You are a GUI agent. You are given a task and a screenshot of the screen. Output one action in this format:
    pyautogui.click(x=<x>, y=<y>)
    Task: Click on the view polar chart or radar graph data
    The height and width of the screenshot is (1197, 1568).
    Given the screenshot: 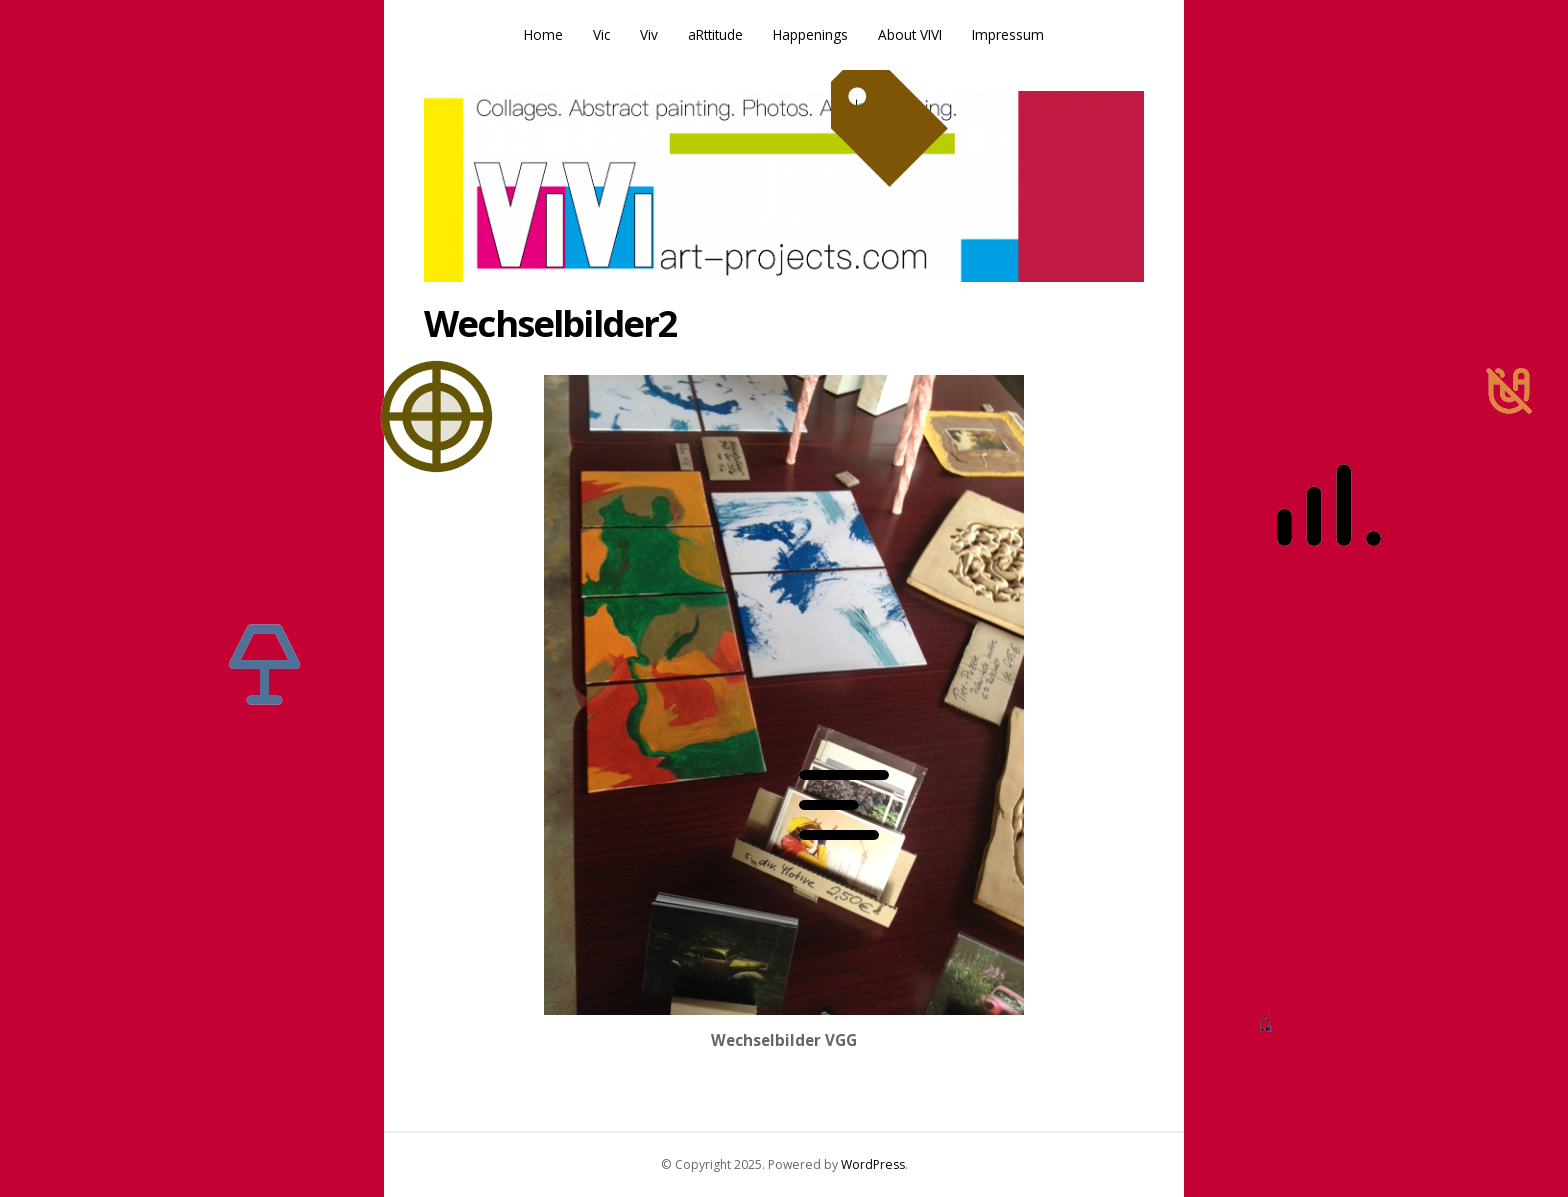 What is the action you would take?
    pyautogui.click(x=436, y=416)
    